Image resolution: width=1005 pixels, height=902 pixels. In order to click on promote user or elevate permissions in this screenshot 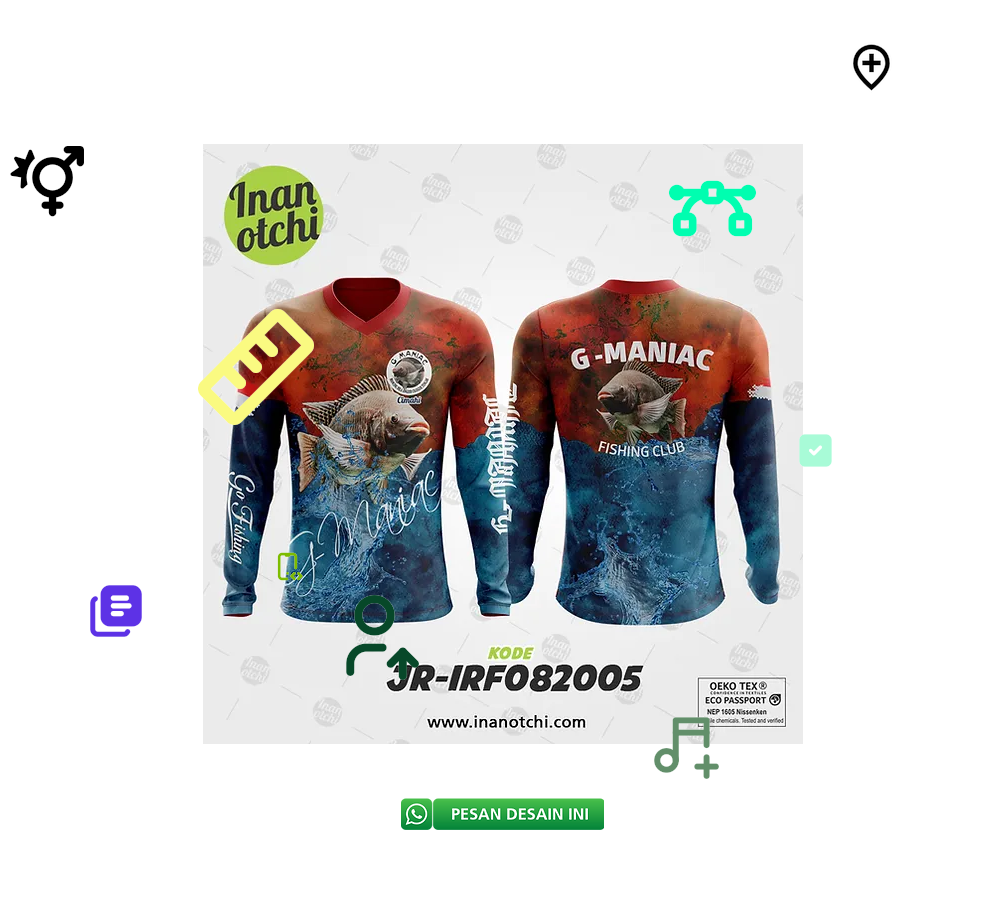, I will do `click(374, 635)`.